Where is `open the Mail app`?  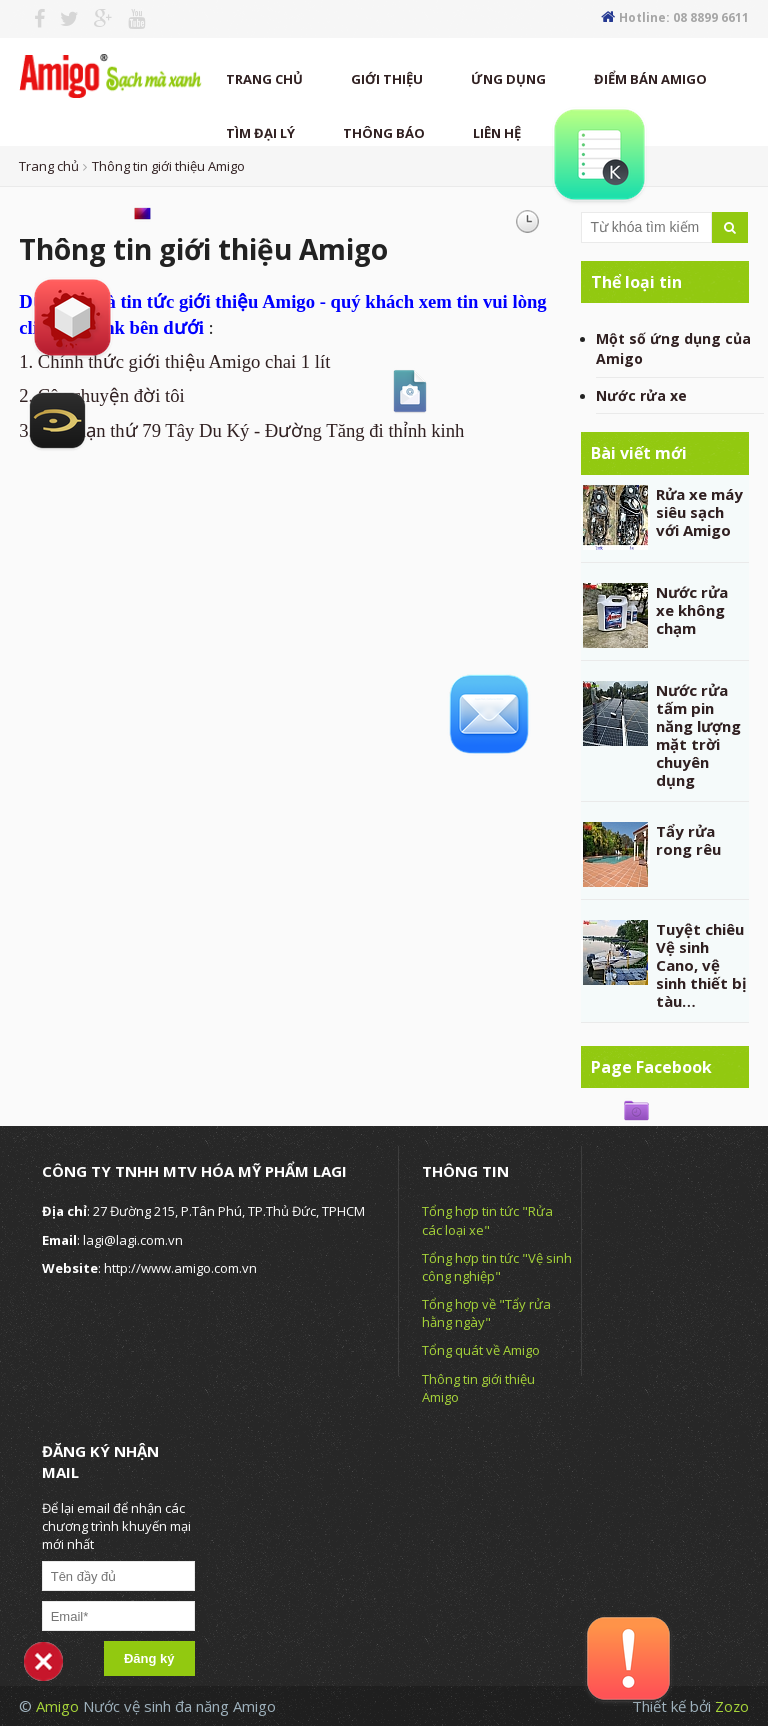
open the Mail app is located at coordinates (489, 714).